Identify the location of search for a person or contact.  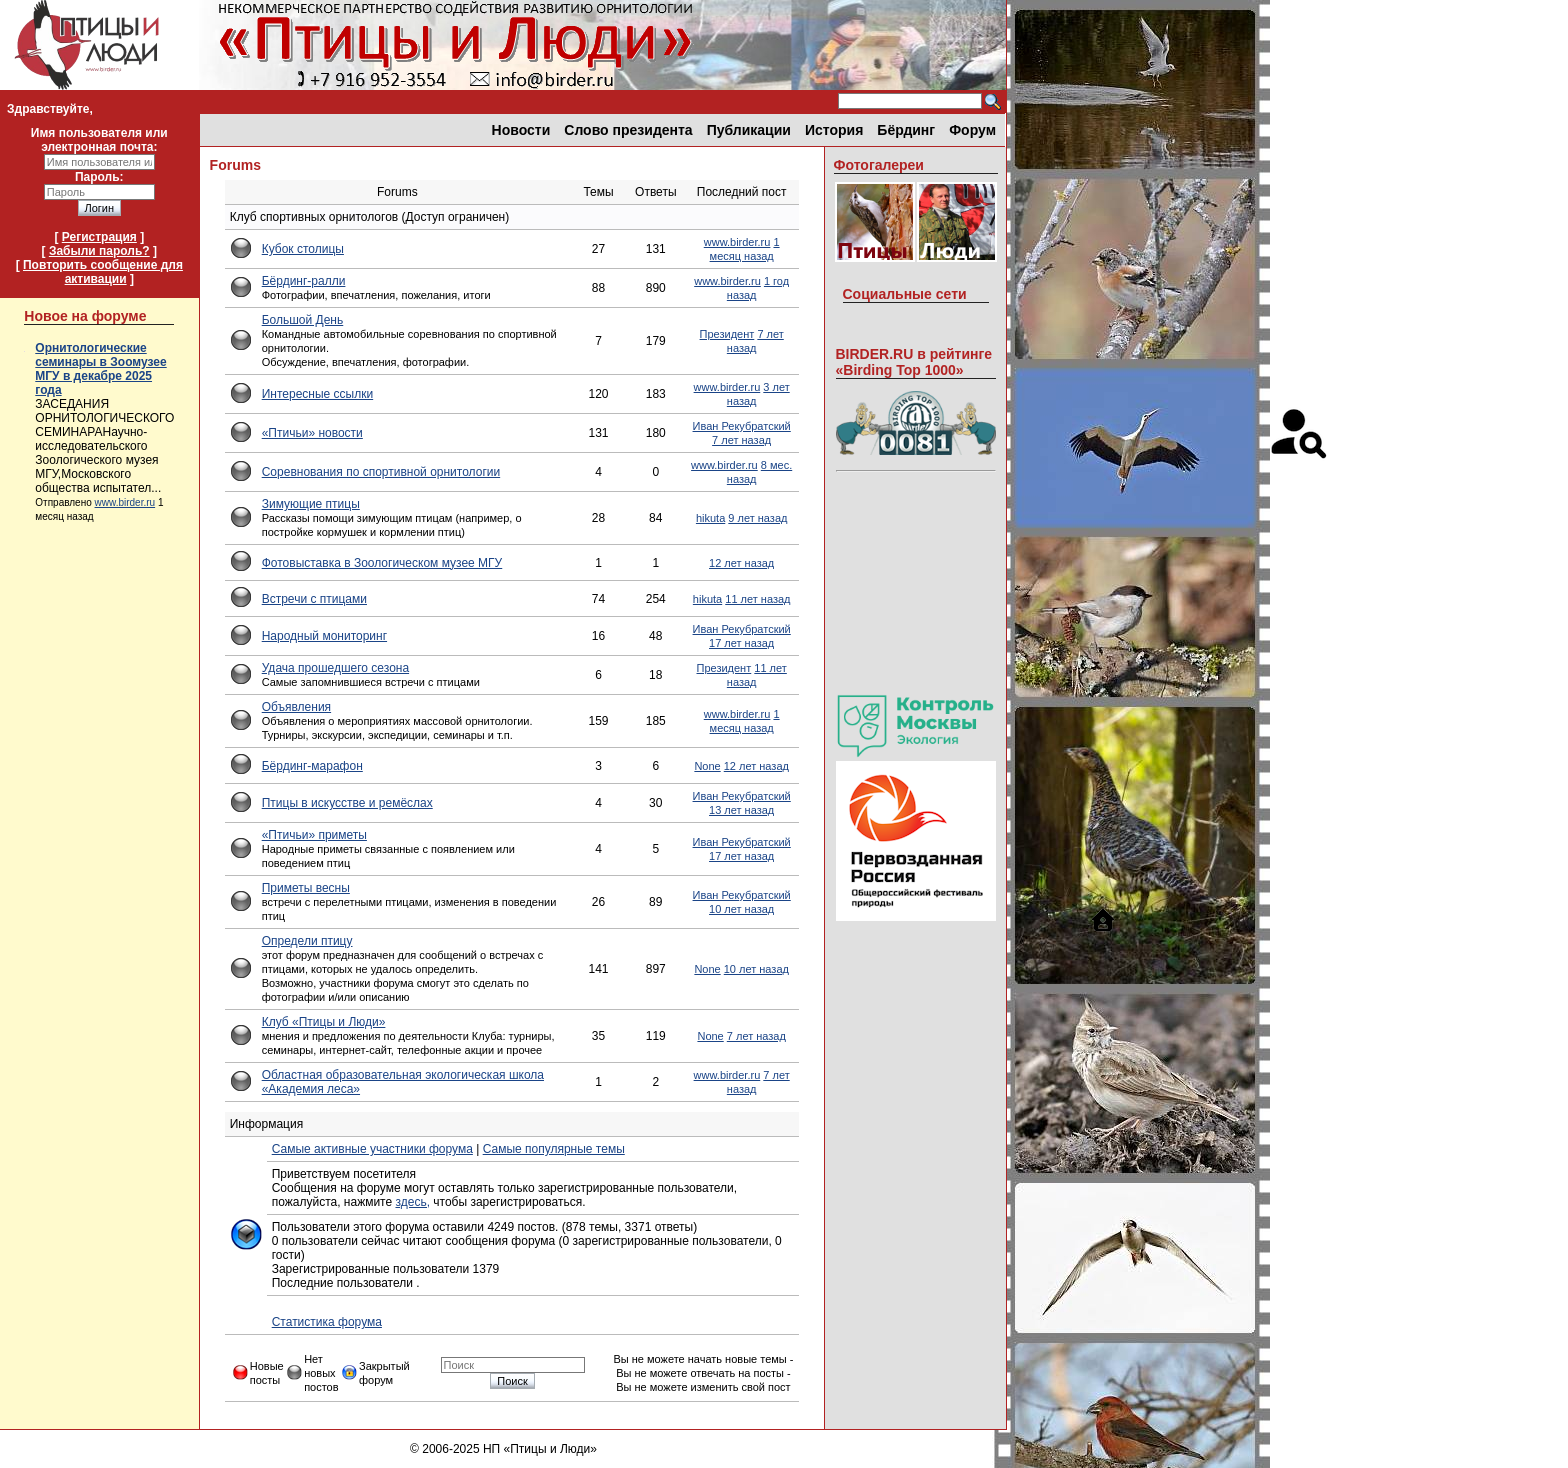
(1299, 431).